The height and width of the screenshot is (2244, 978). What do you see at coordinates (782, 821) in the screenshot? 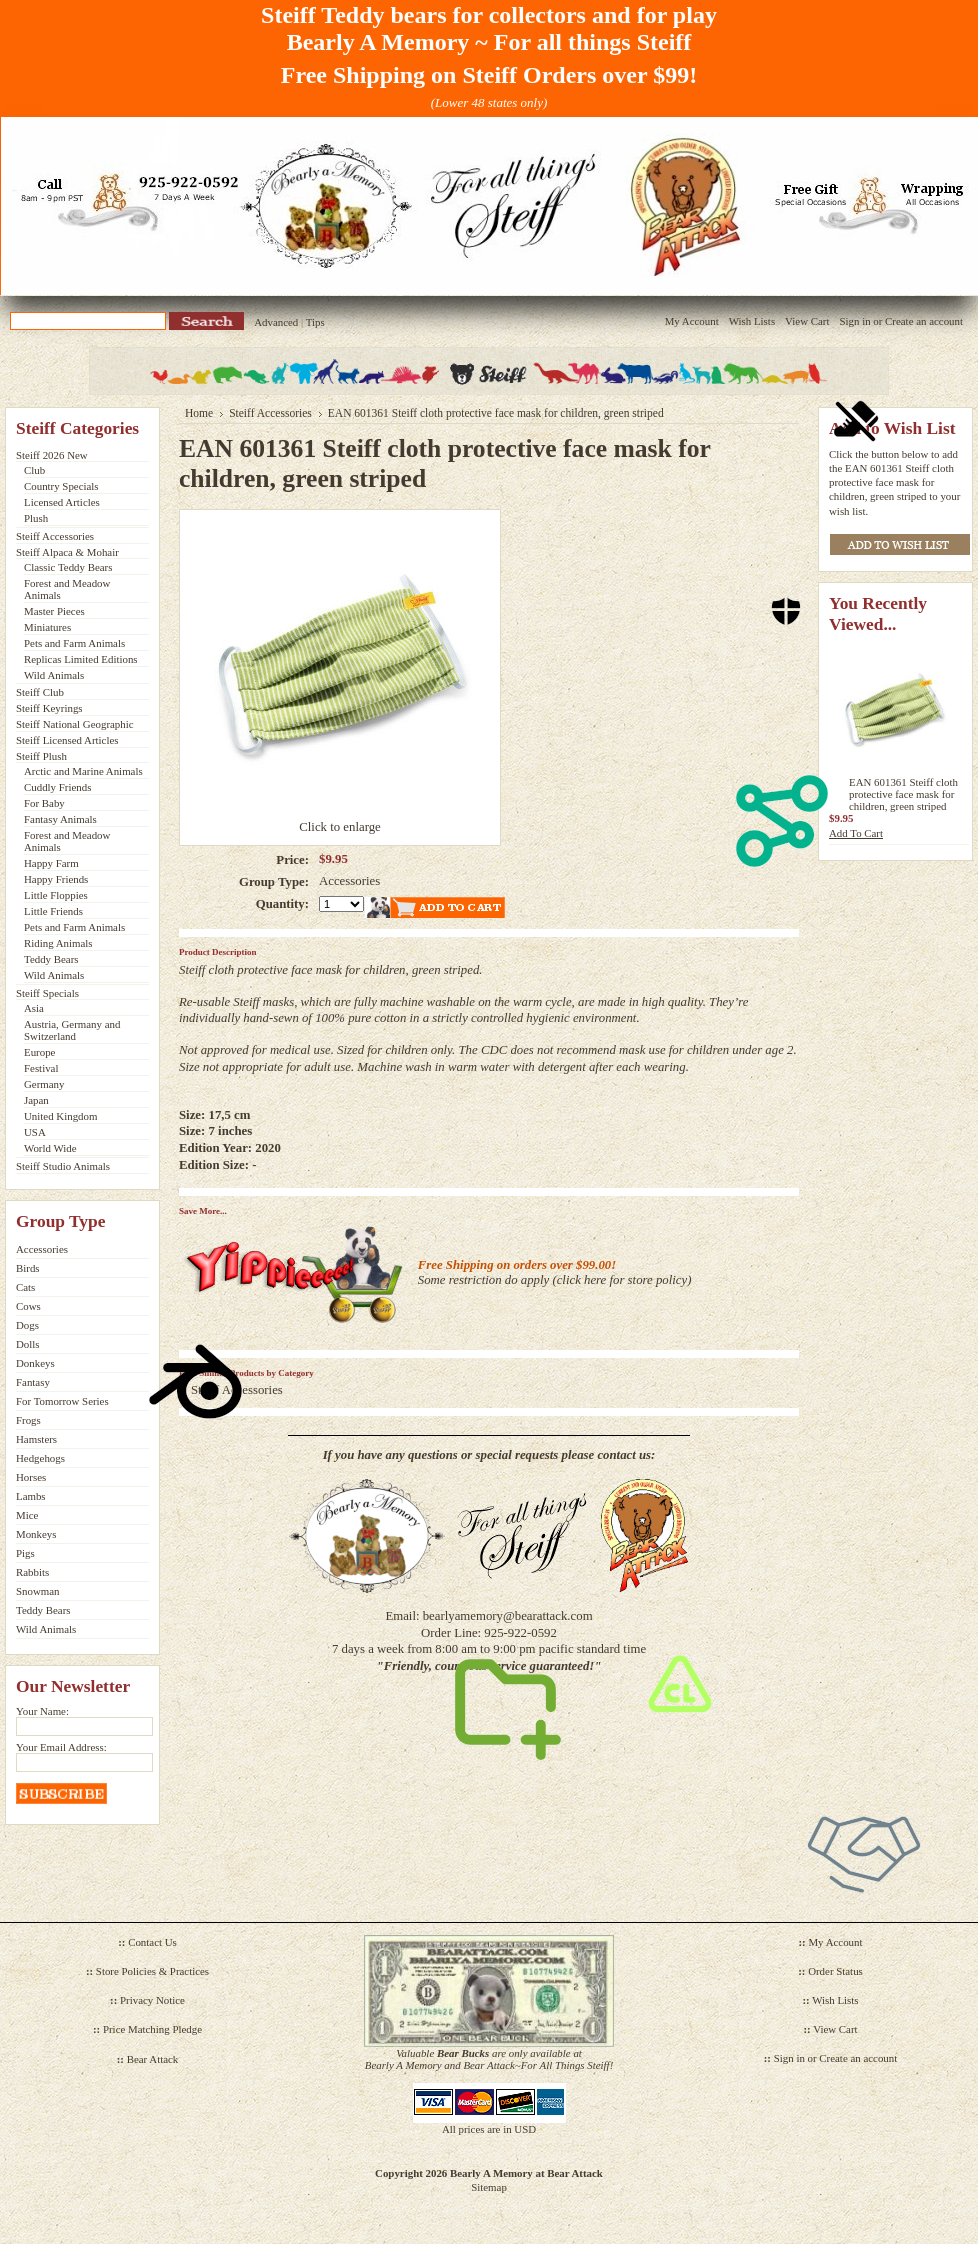
I see `view data point connections or relationships` at bounding box center [782, 821].